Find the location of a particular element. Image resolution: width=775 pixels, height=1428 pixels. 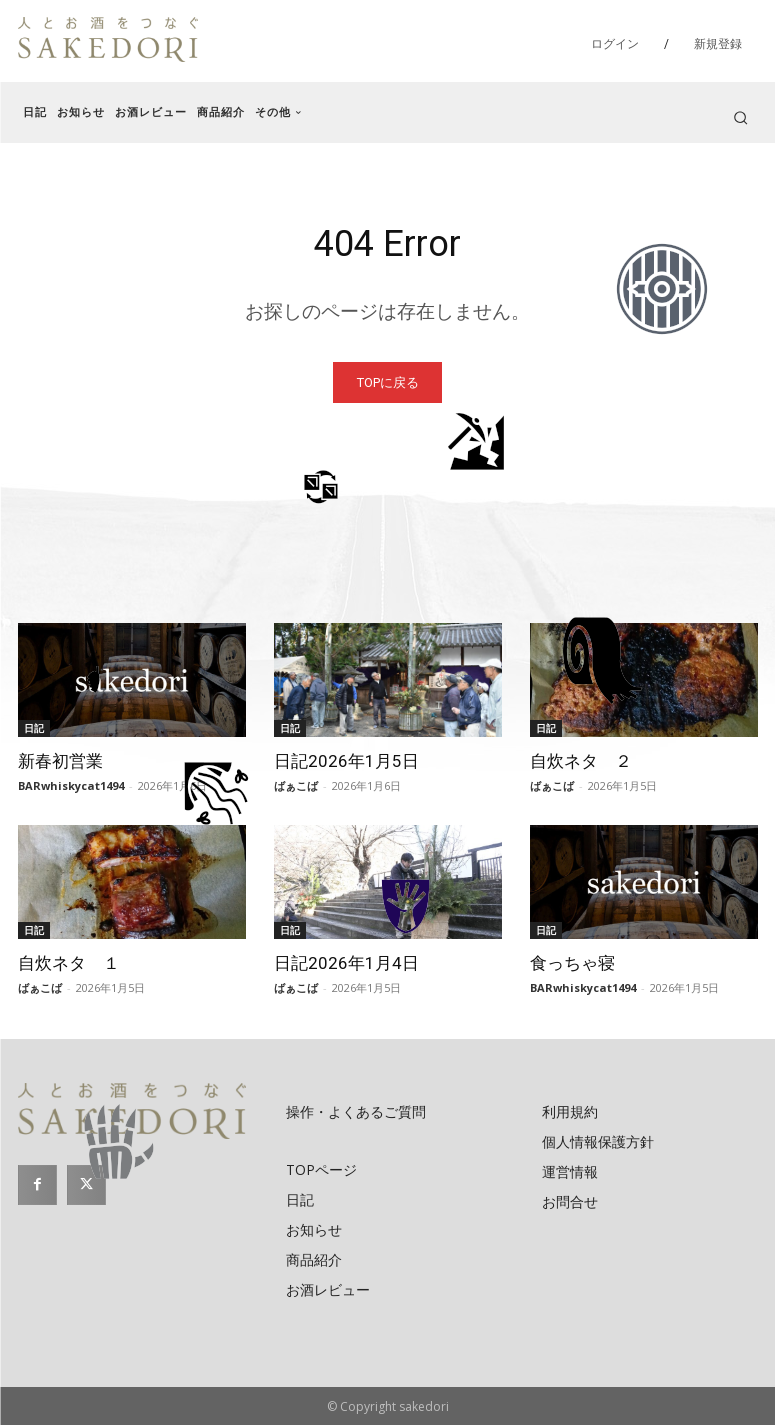

indicates a character has the bad breath status effect is located at coordinates (217, 795).